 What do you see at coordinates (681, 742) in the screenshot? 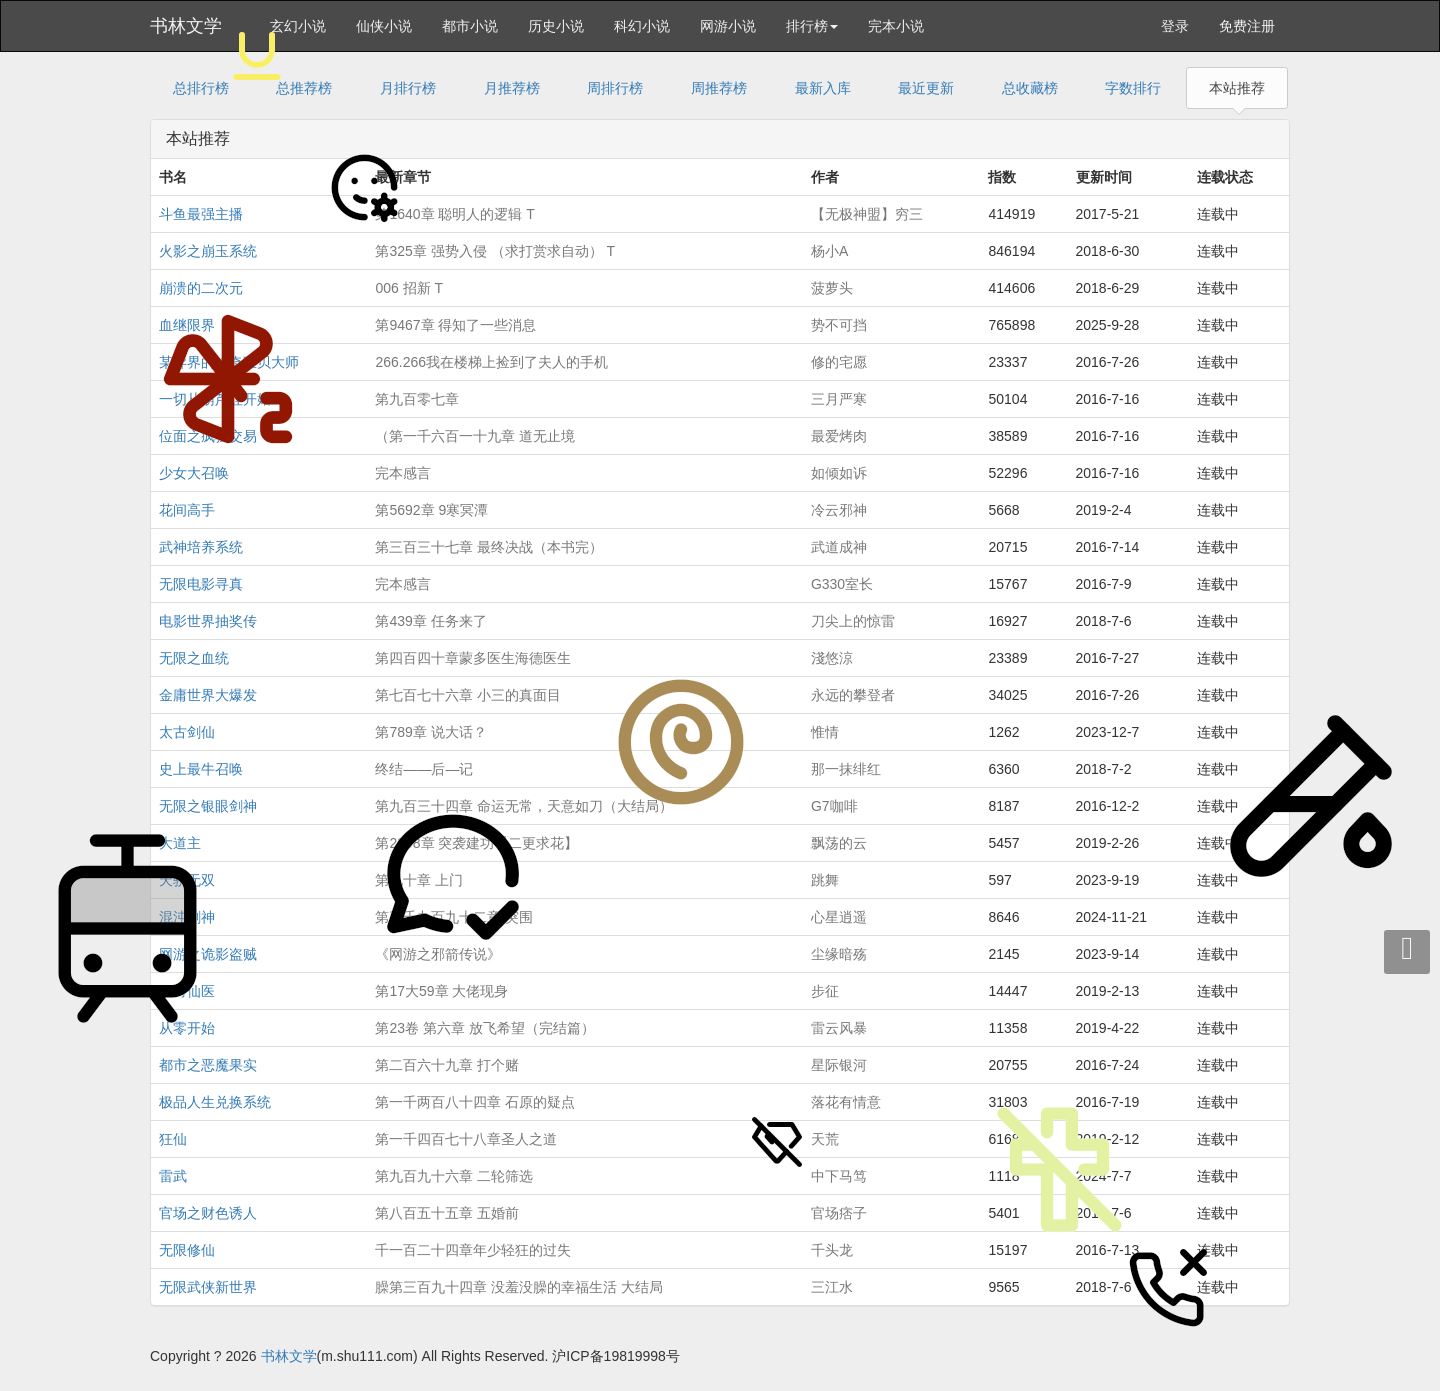
I see `debian linux operating system logo` at bounding box center [681, 742].